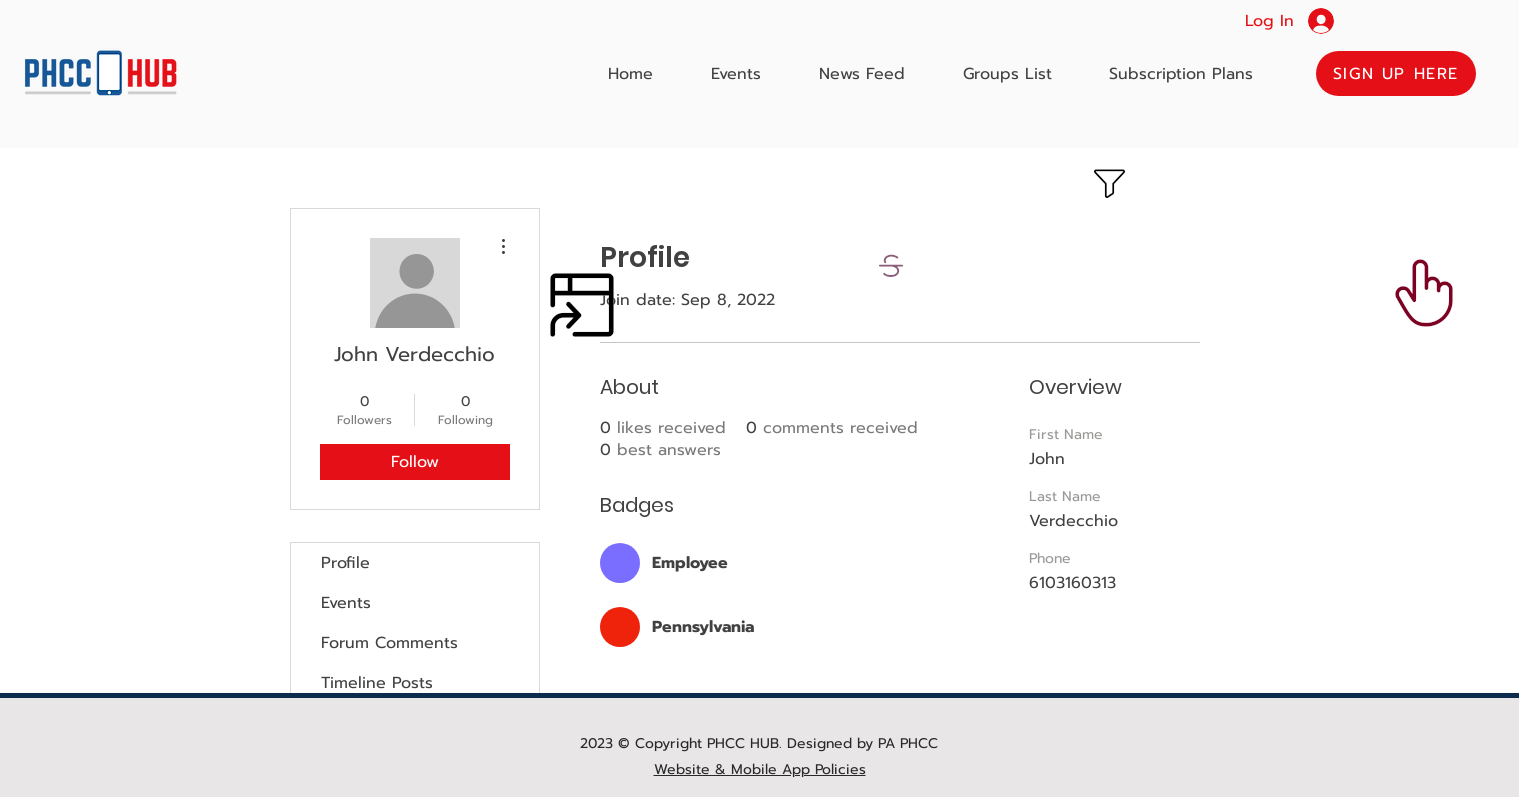  Describe the element at coordinates (1109, 182) in the screenshot. I see `filter or sort content` at that location.